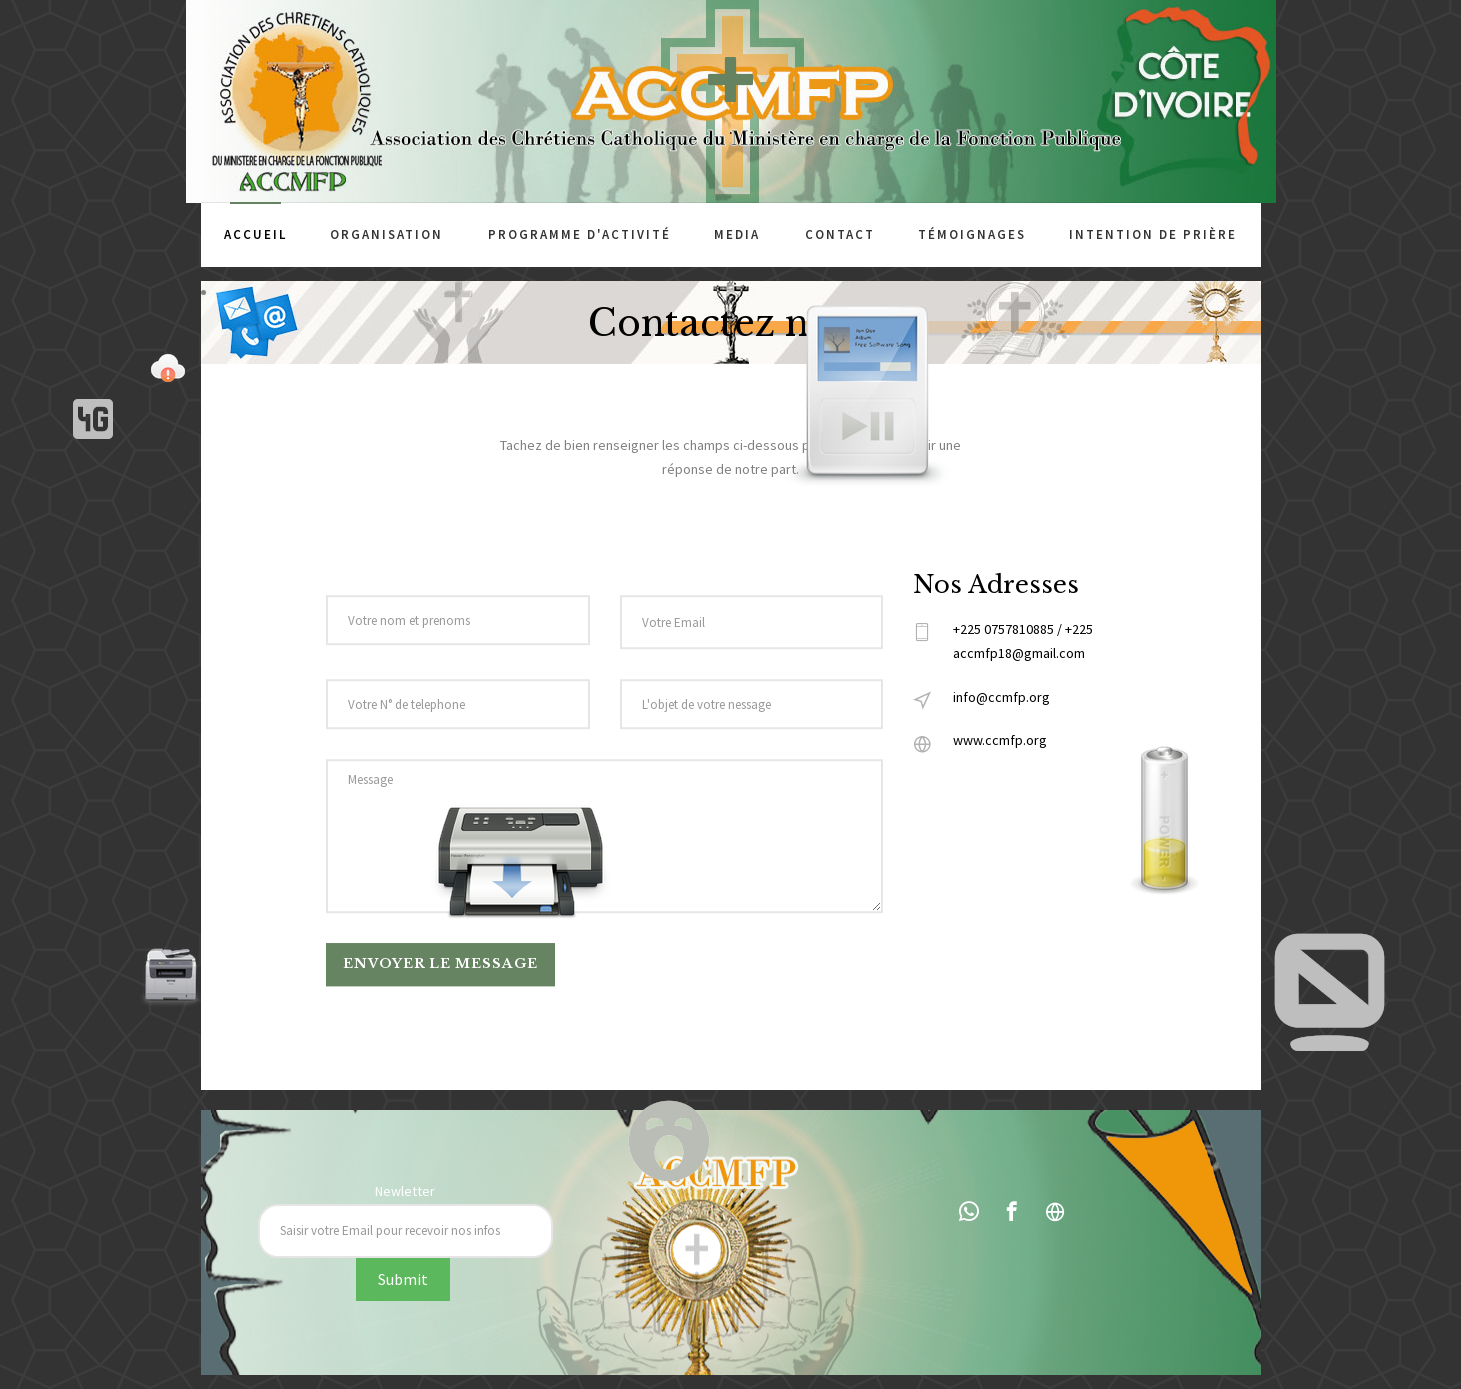 The width and height of the screenshot is (1461, 1389). Describe the element at coordinates (520, 858) in the screenshot. I see `indicates a document is currently printing` at that location.